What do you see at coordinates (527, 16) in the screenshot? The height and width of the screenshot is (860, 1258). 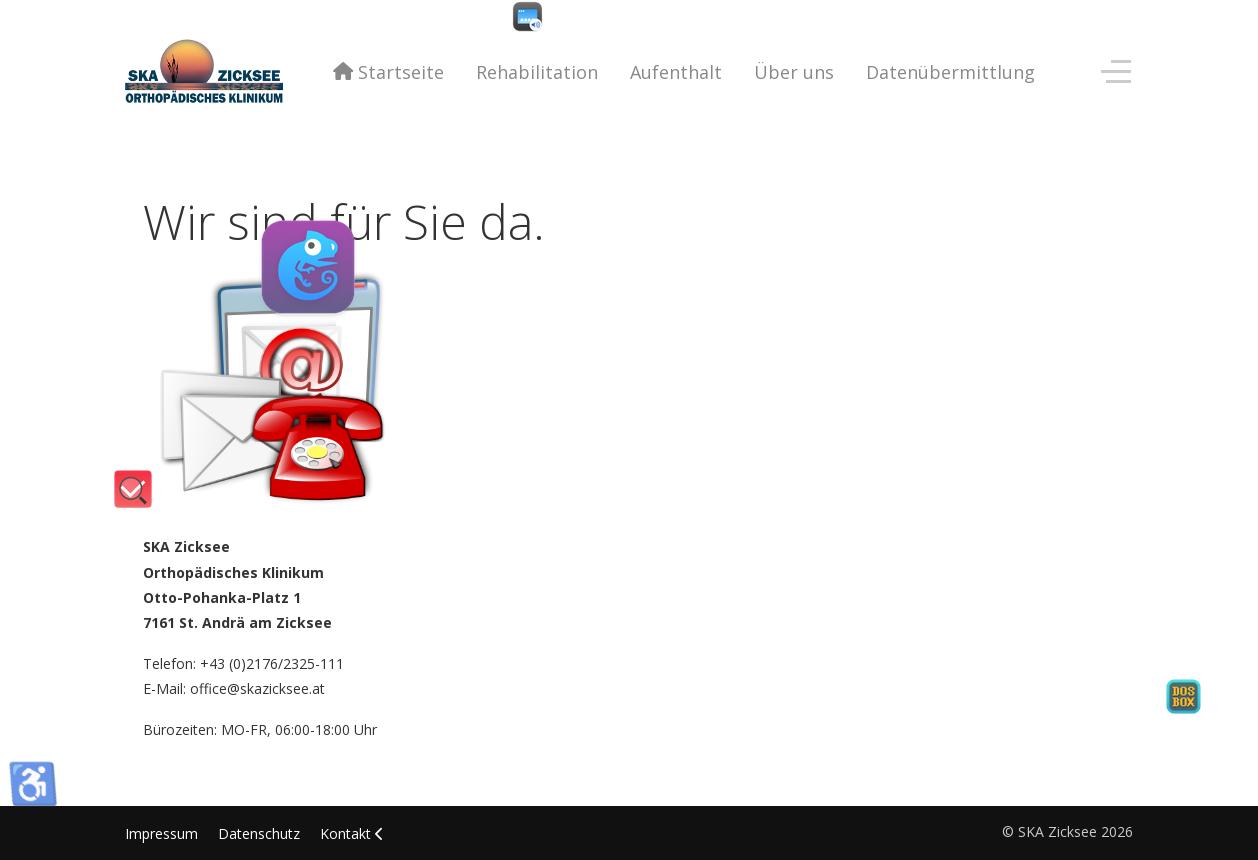 I see `open mpd music player daemon app` at bounding box center [527, 16].